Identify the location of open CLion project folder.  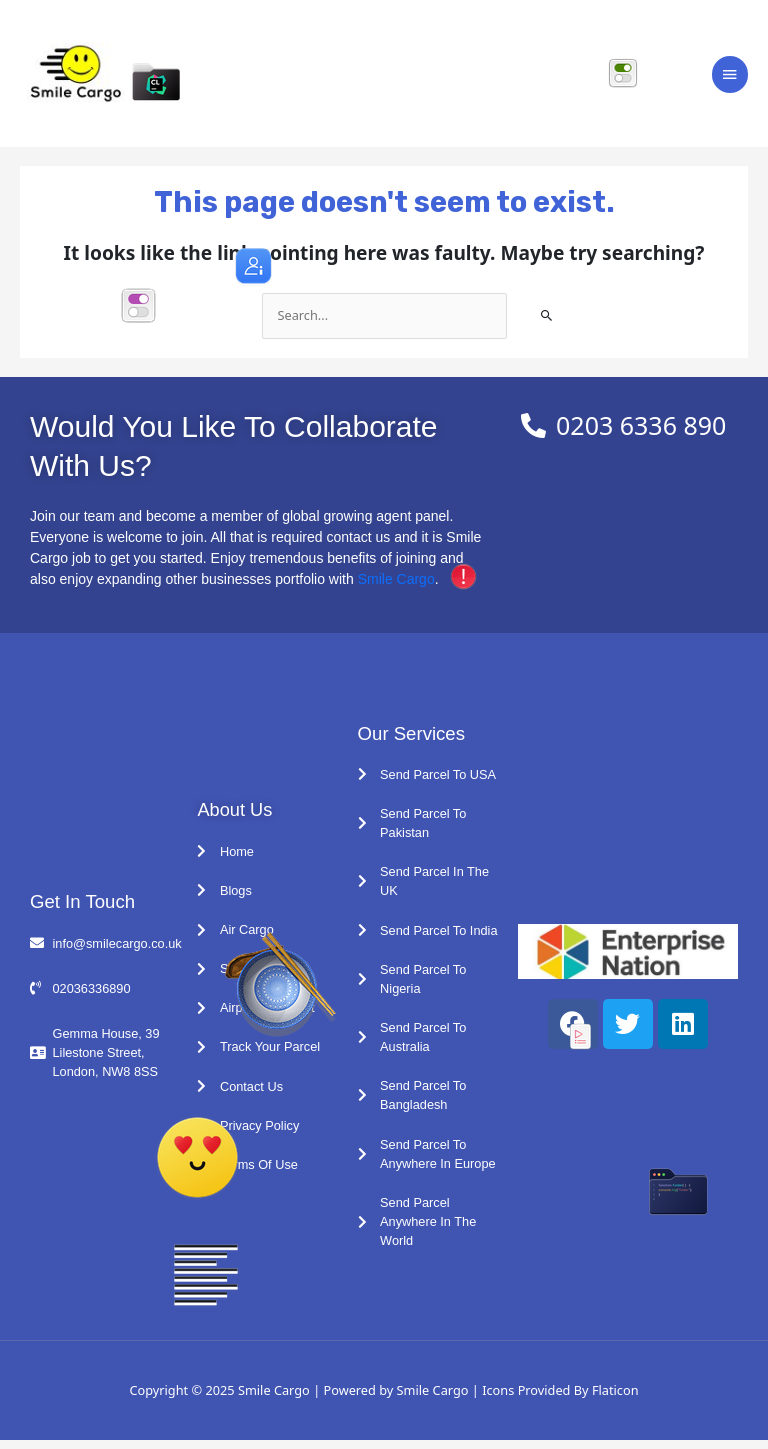
(156, 83).